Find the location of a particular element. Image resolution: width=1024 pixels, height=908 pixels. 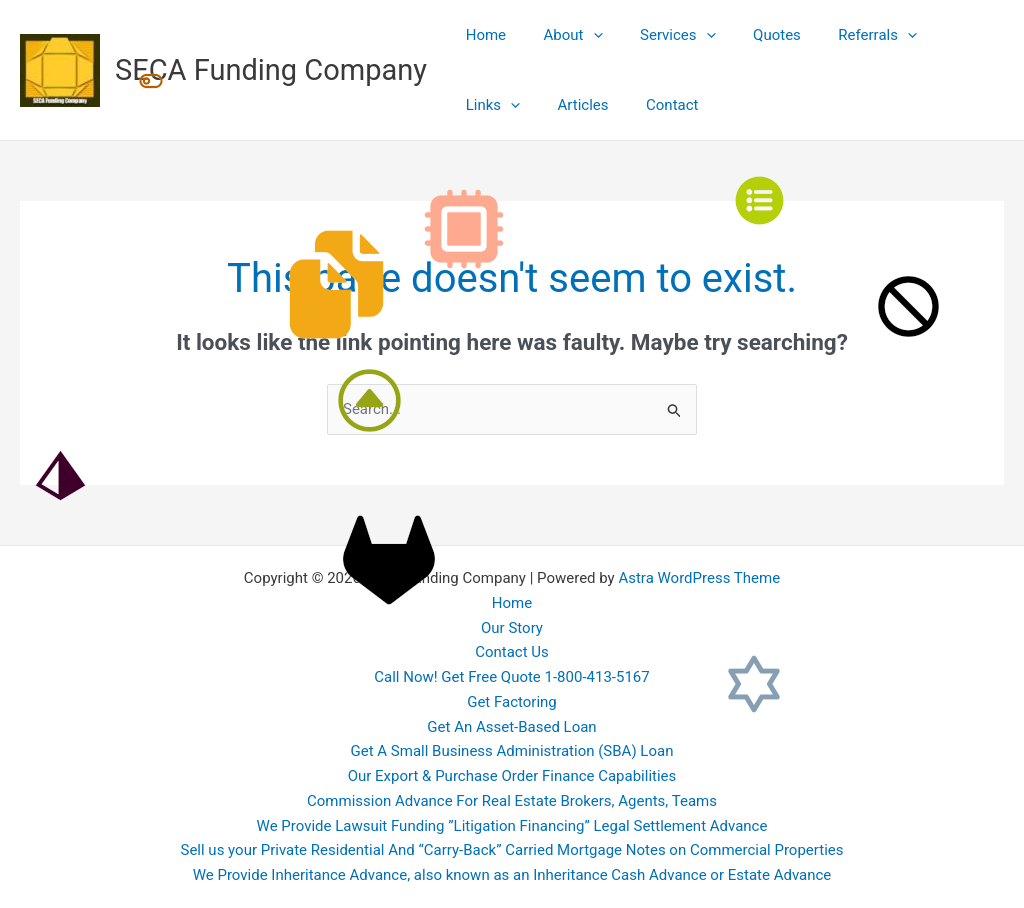

view all documents is located at coordinates (336, 284).